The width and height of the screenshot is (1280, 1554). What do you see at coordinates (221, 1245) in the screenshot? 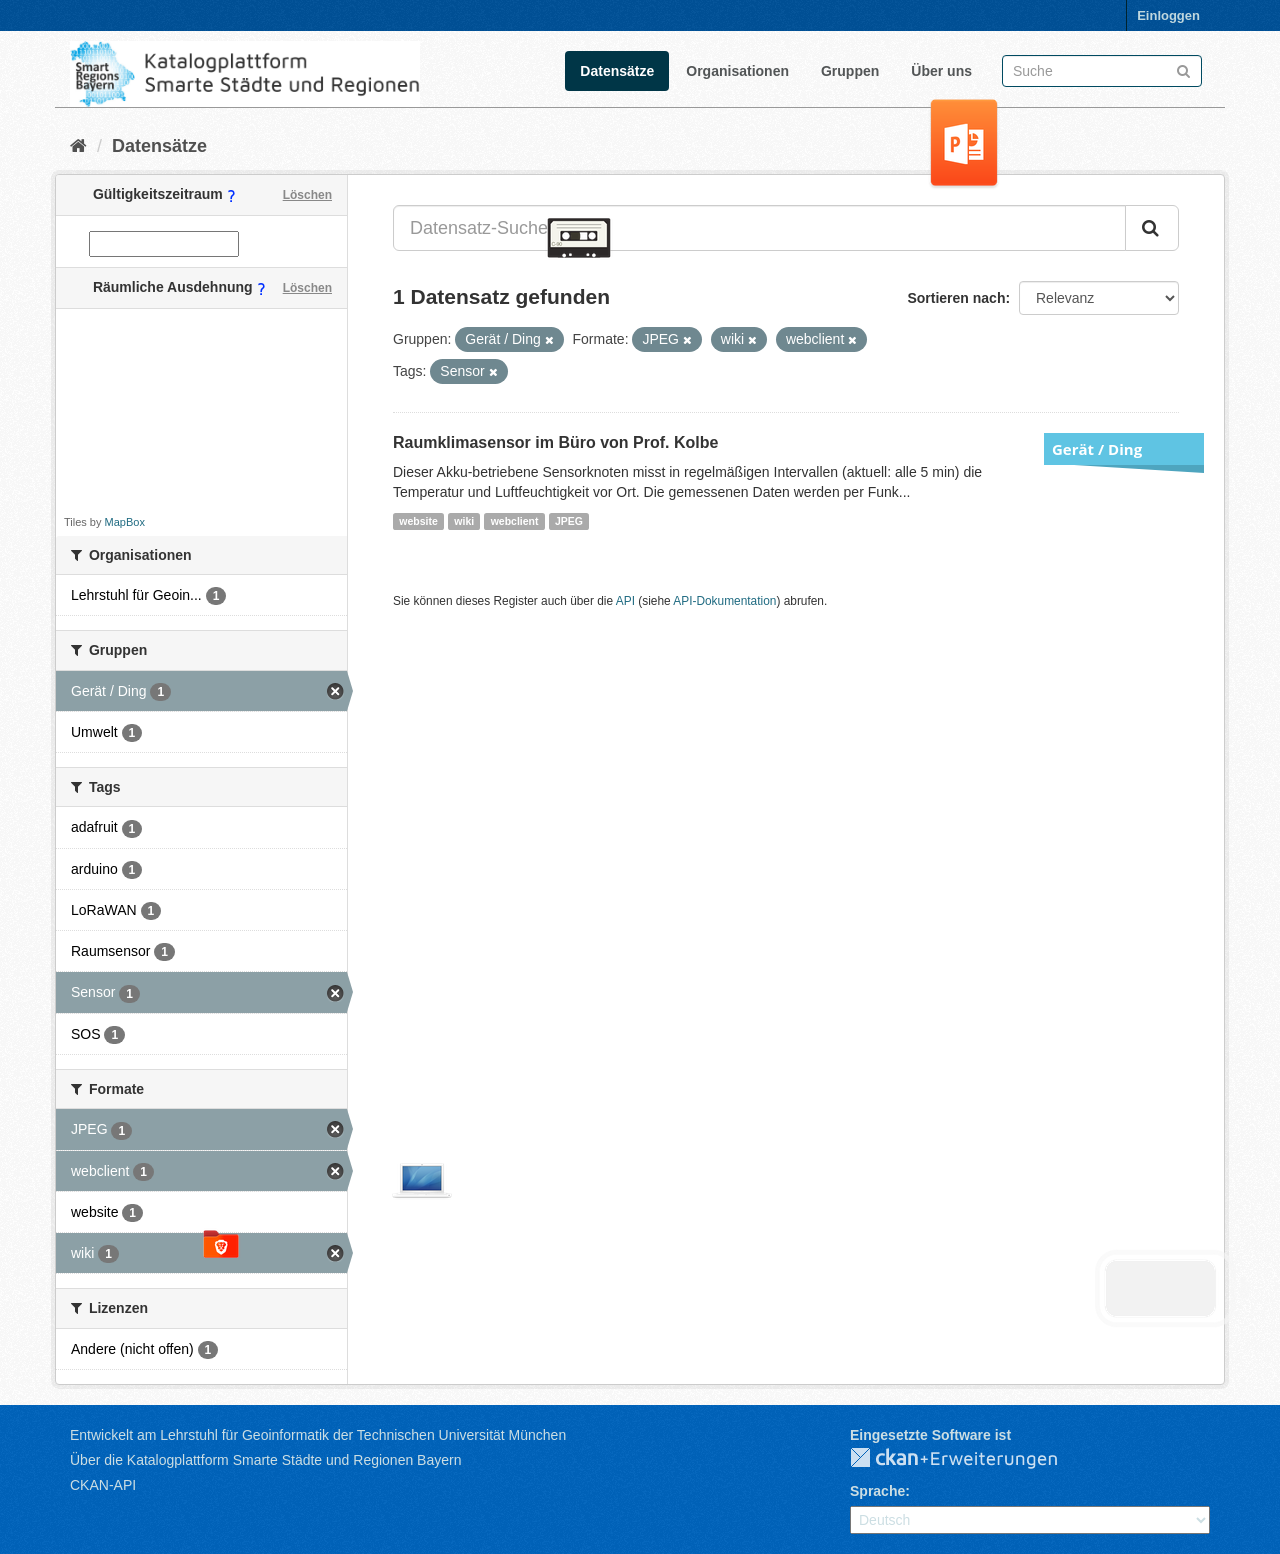
I see `open Brave browser downloads folder` at bounding box center [221, 1245].